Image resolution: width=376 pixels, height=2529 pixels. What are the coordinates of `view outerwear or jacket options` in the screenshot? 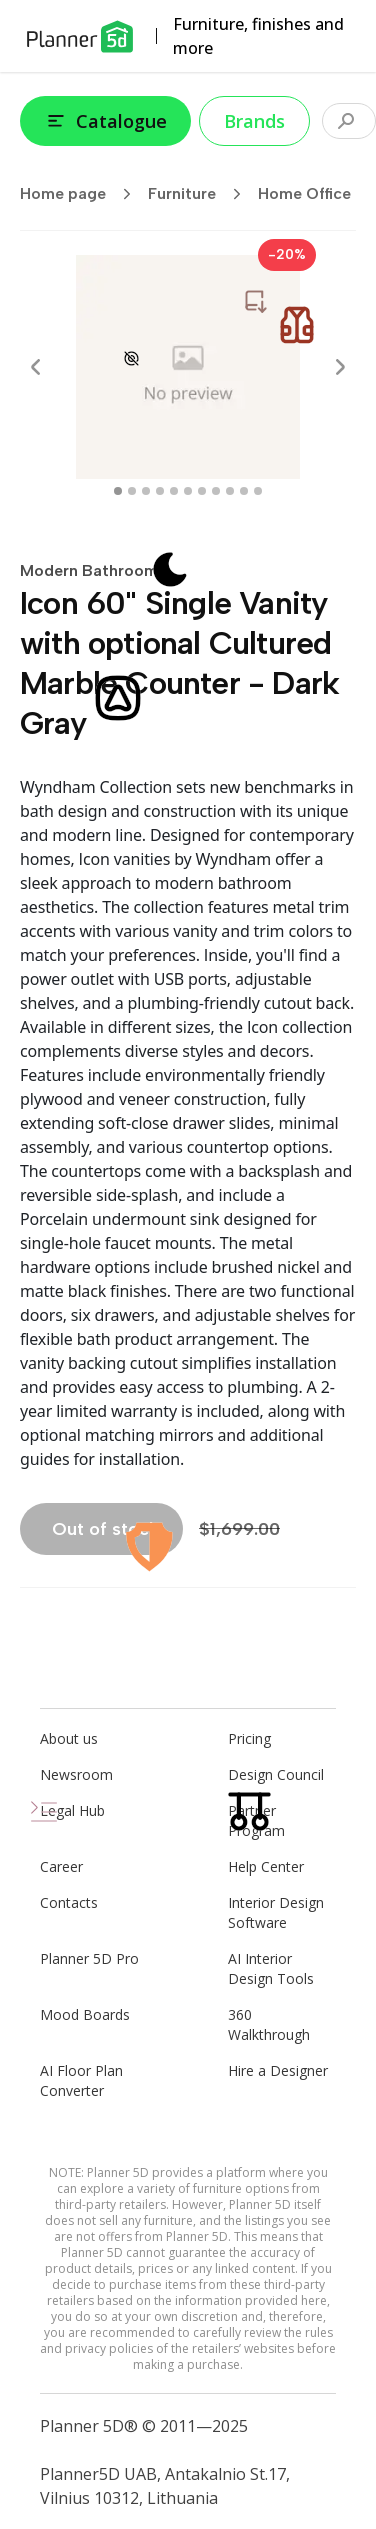 It's located at (297, 325).